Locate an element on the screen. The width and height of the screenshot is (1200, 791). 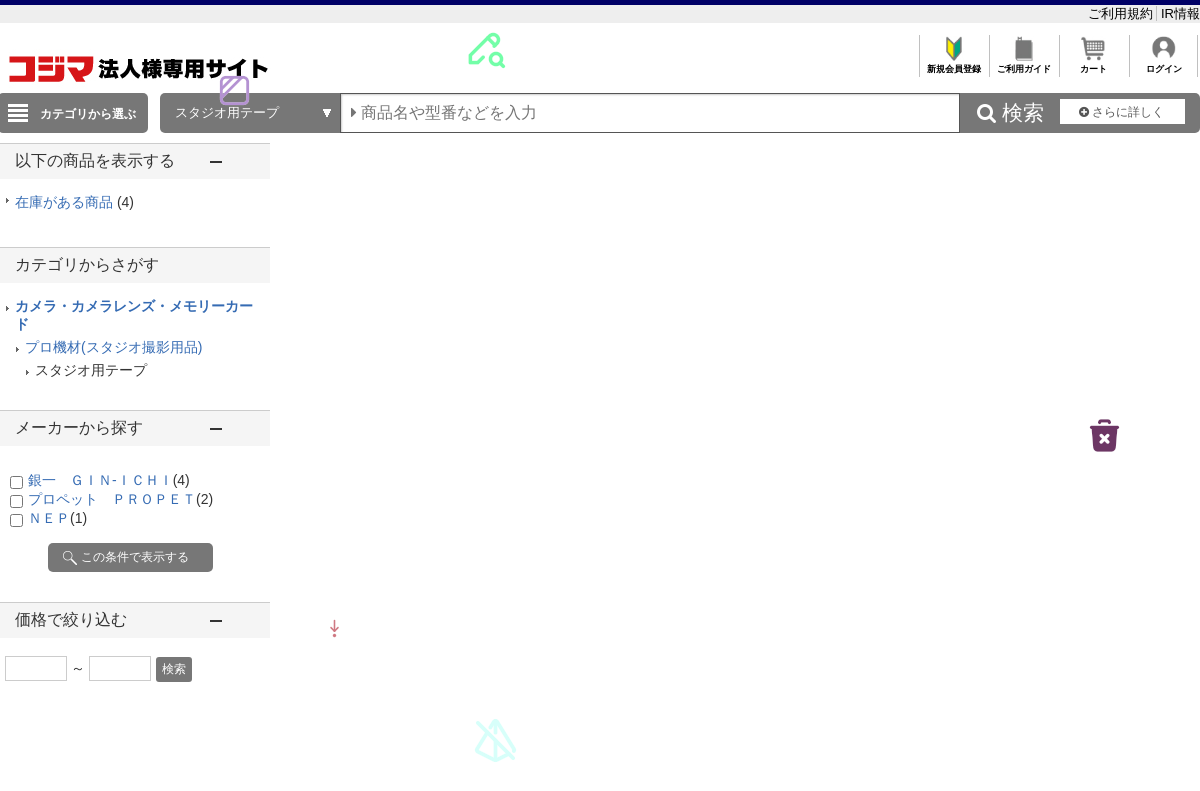
step into function during debugging is located at coordinates (334, 628).